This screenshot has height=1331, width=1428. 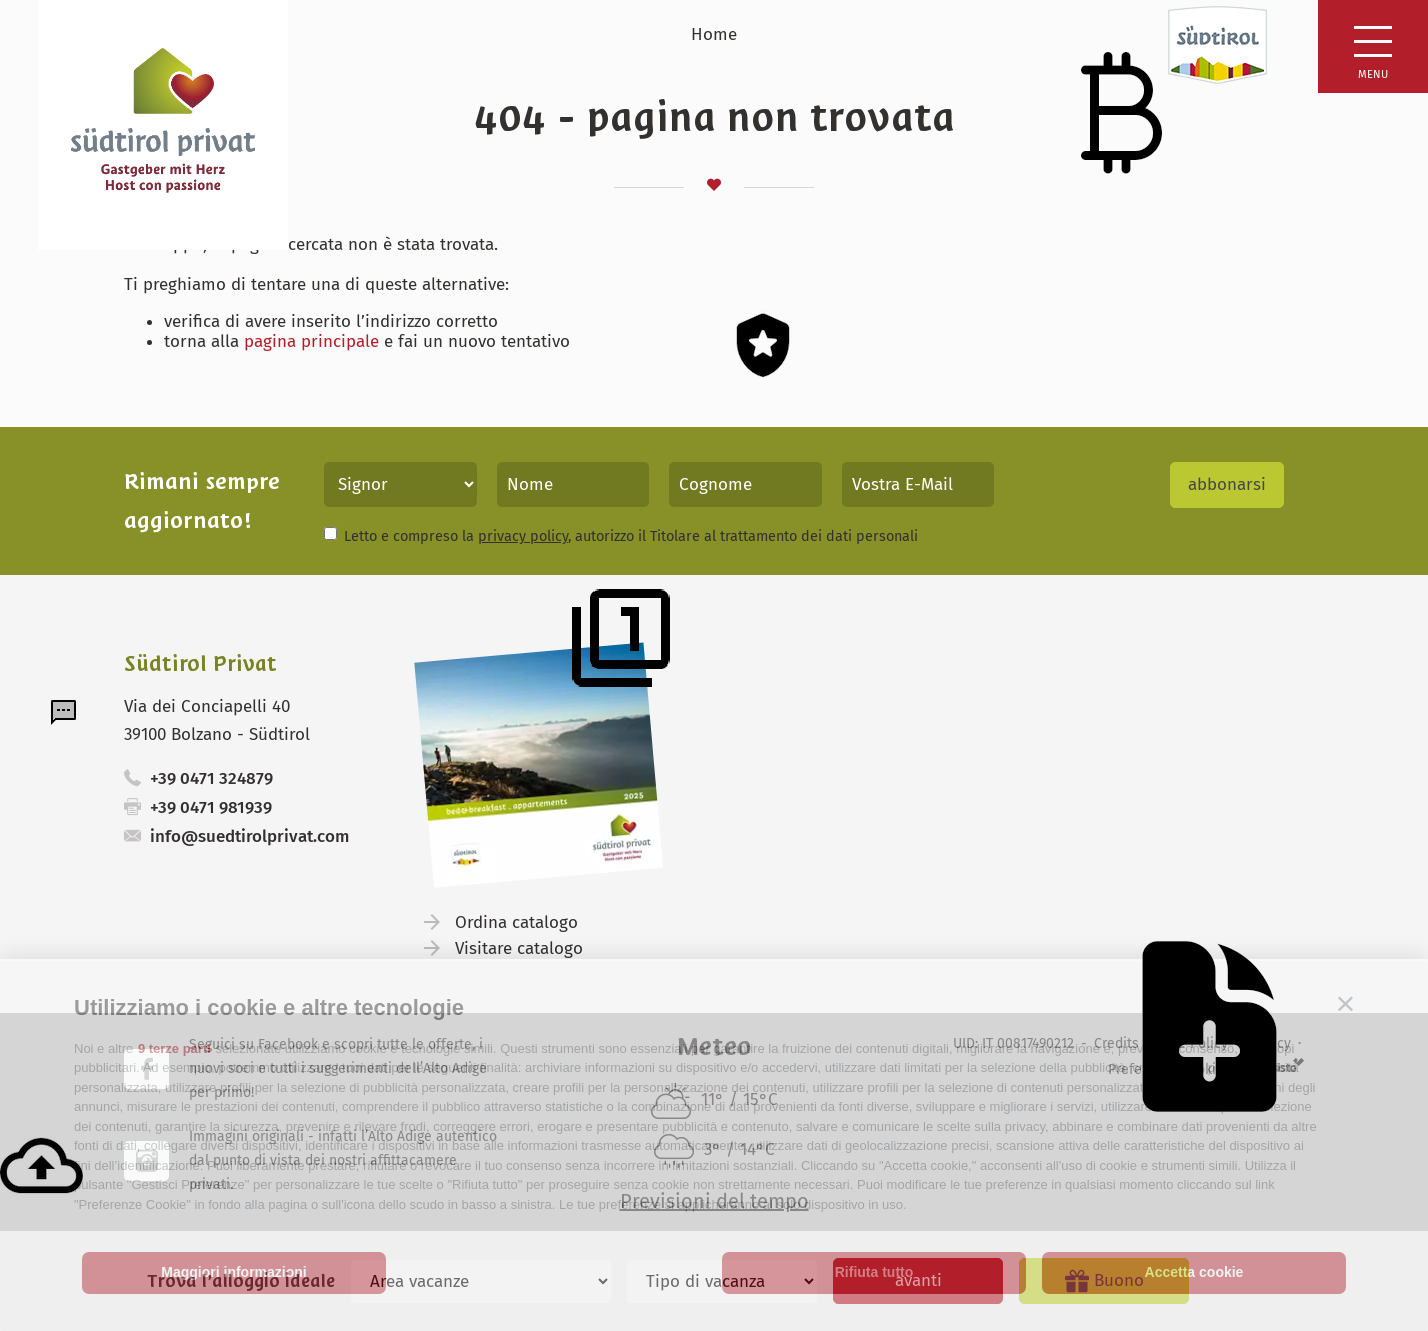 What do you see at coordinates (763, 345) in the screenshot?
I see `access local police or emergency services` at bounding box center [763, 345].